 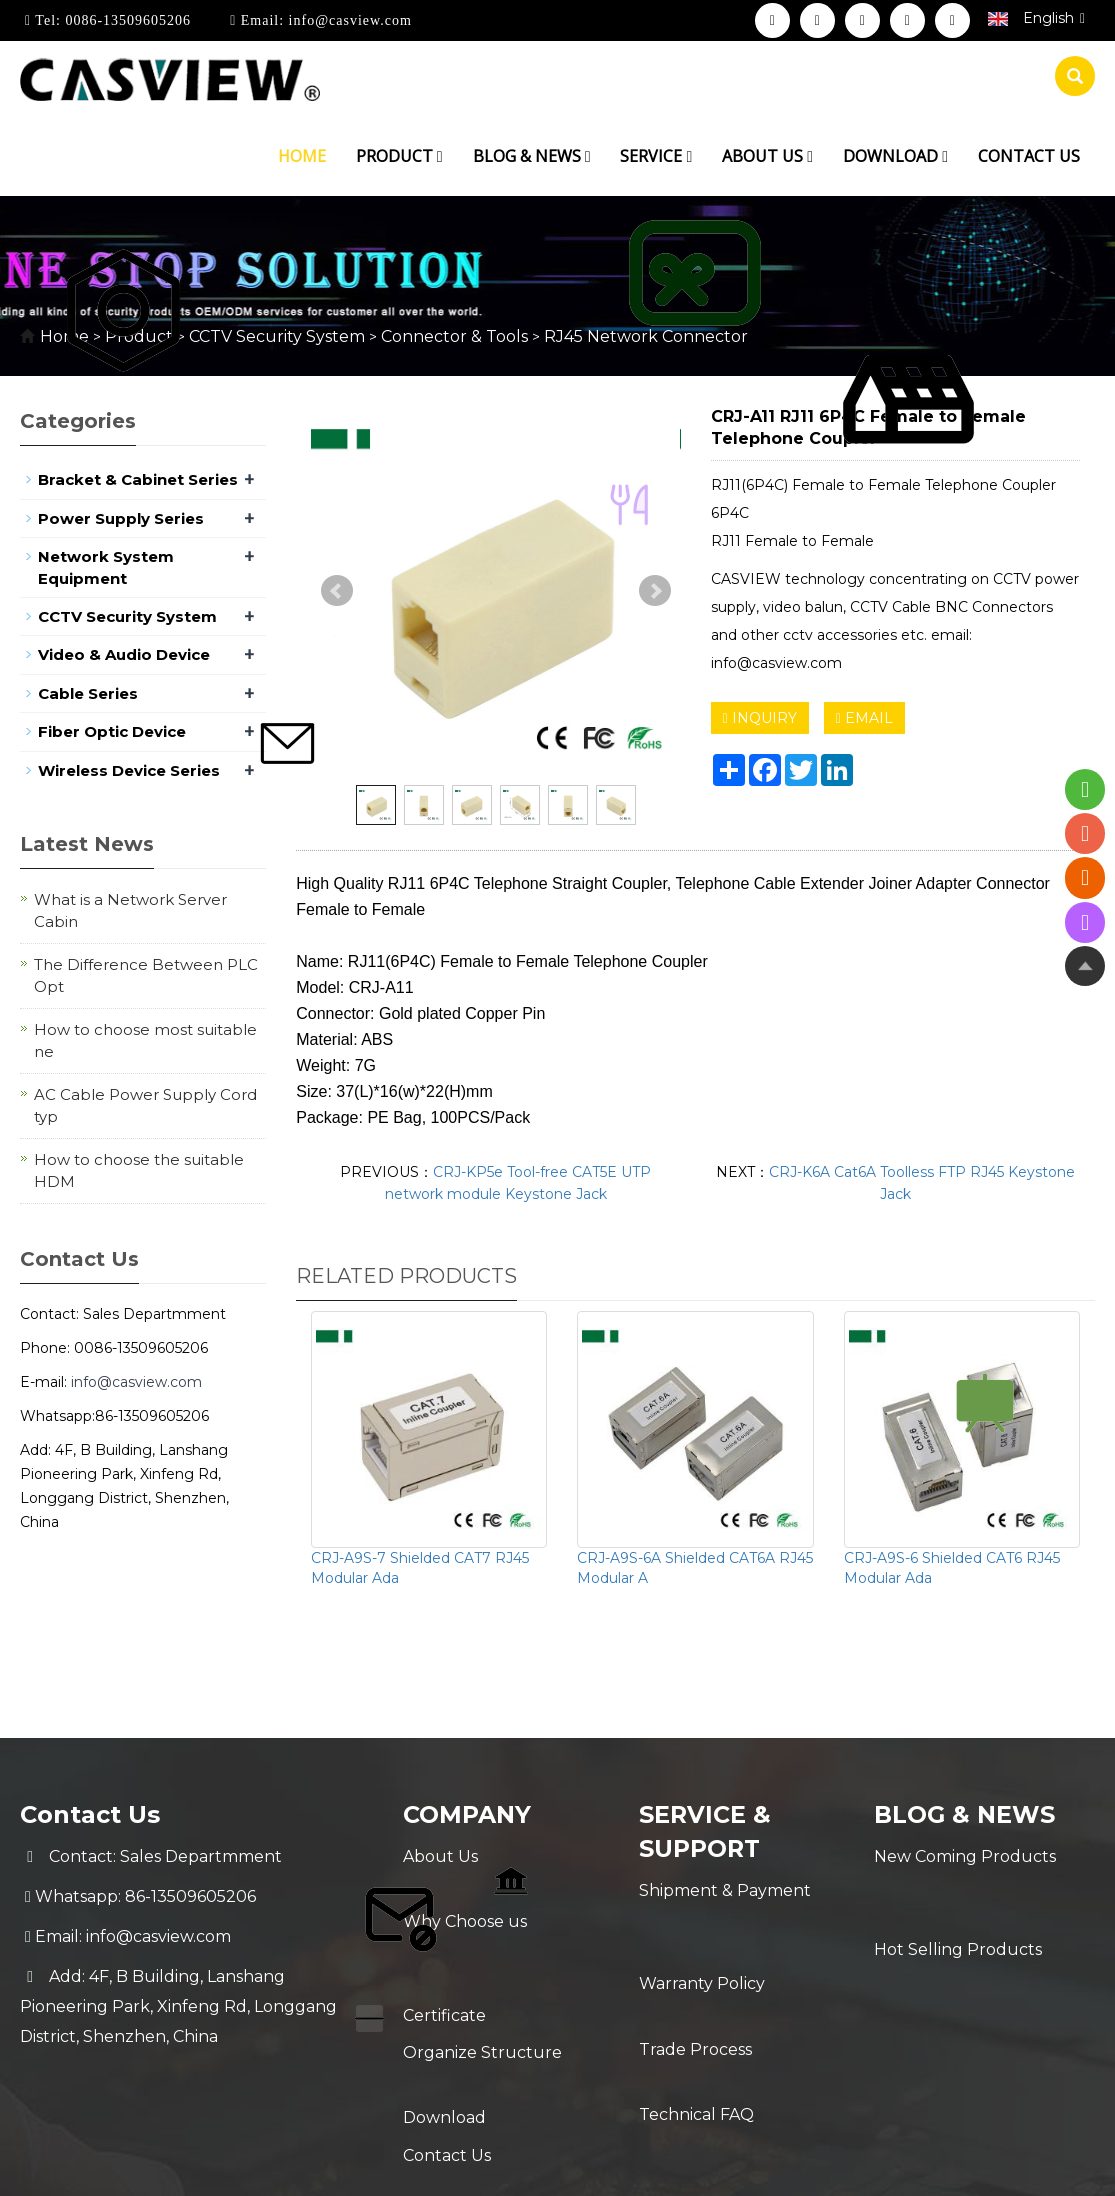 What do you see at coordinates (908, 403) in the screenshot?
I see `access solar energy or roof panel settings` at bounding box center [908, 403].